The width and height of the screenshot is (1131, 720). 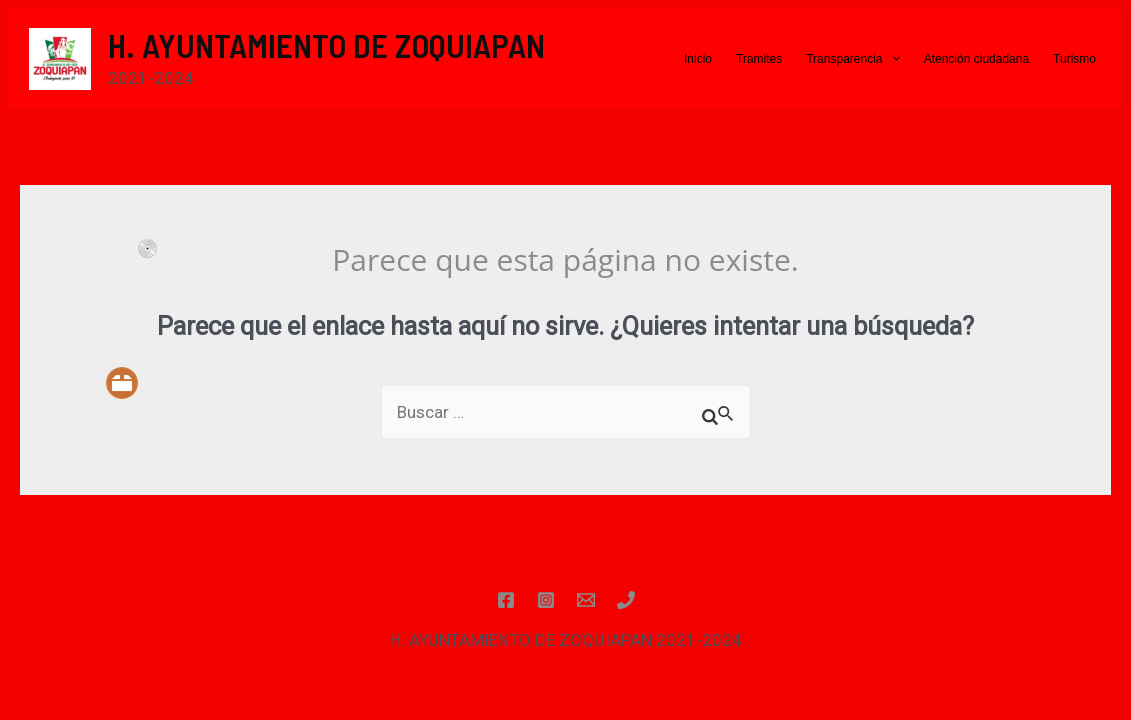 I want to click on access DVD or optical disc drive, so click(x=147, y=248).